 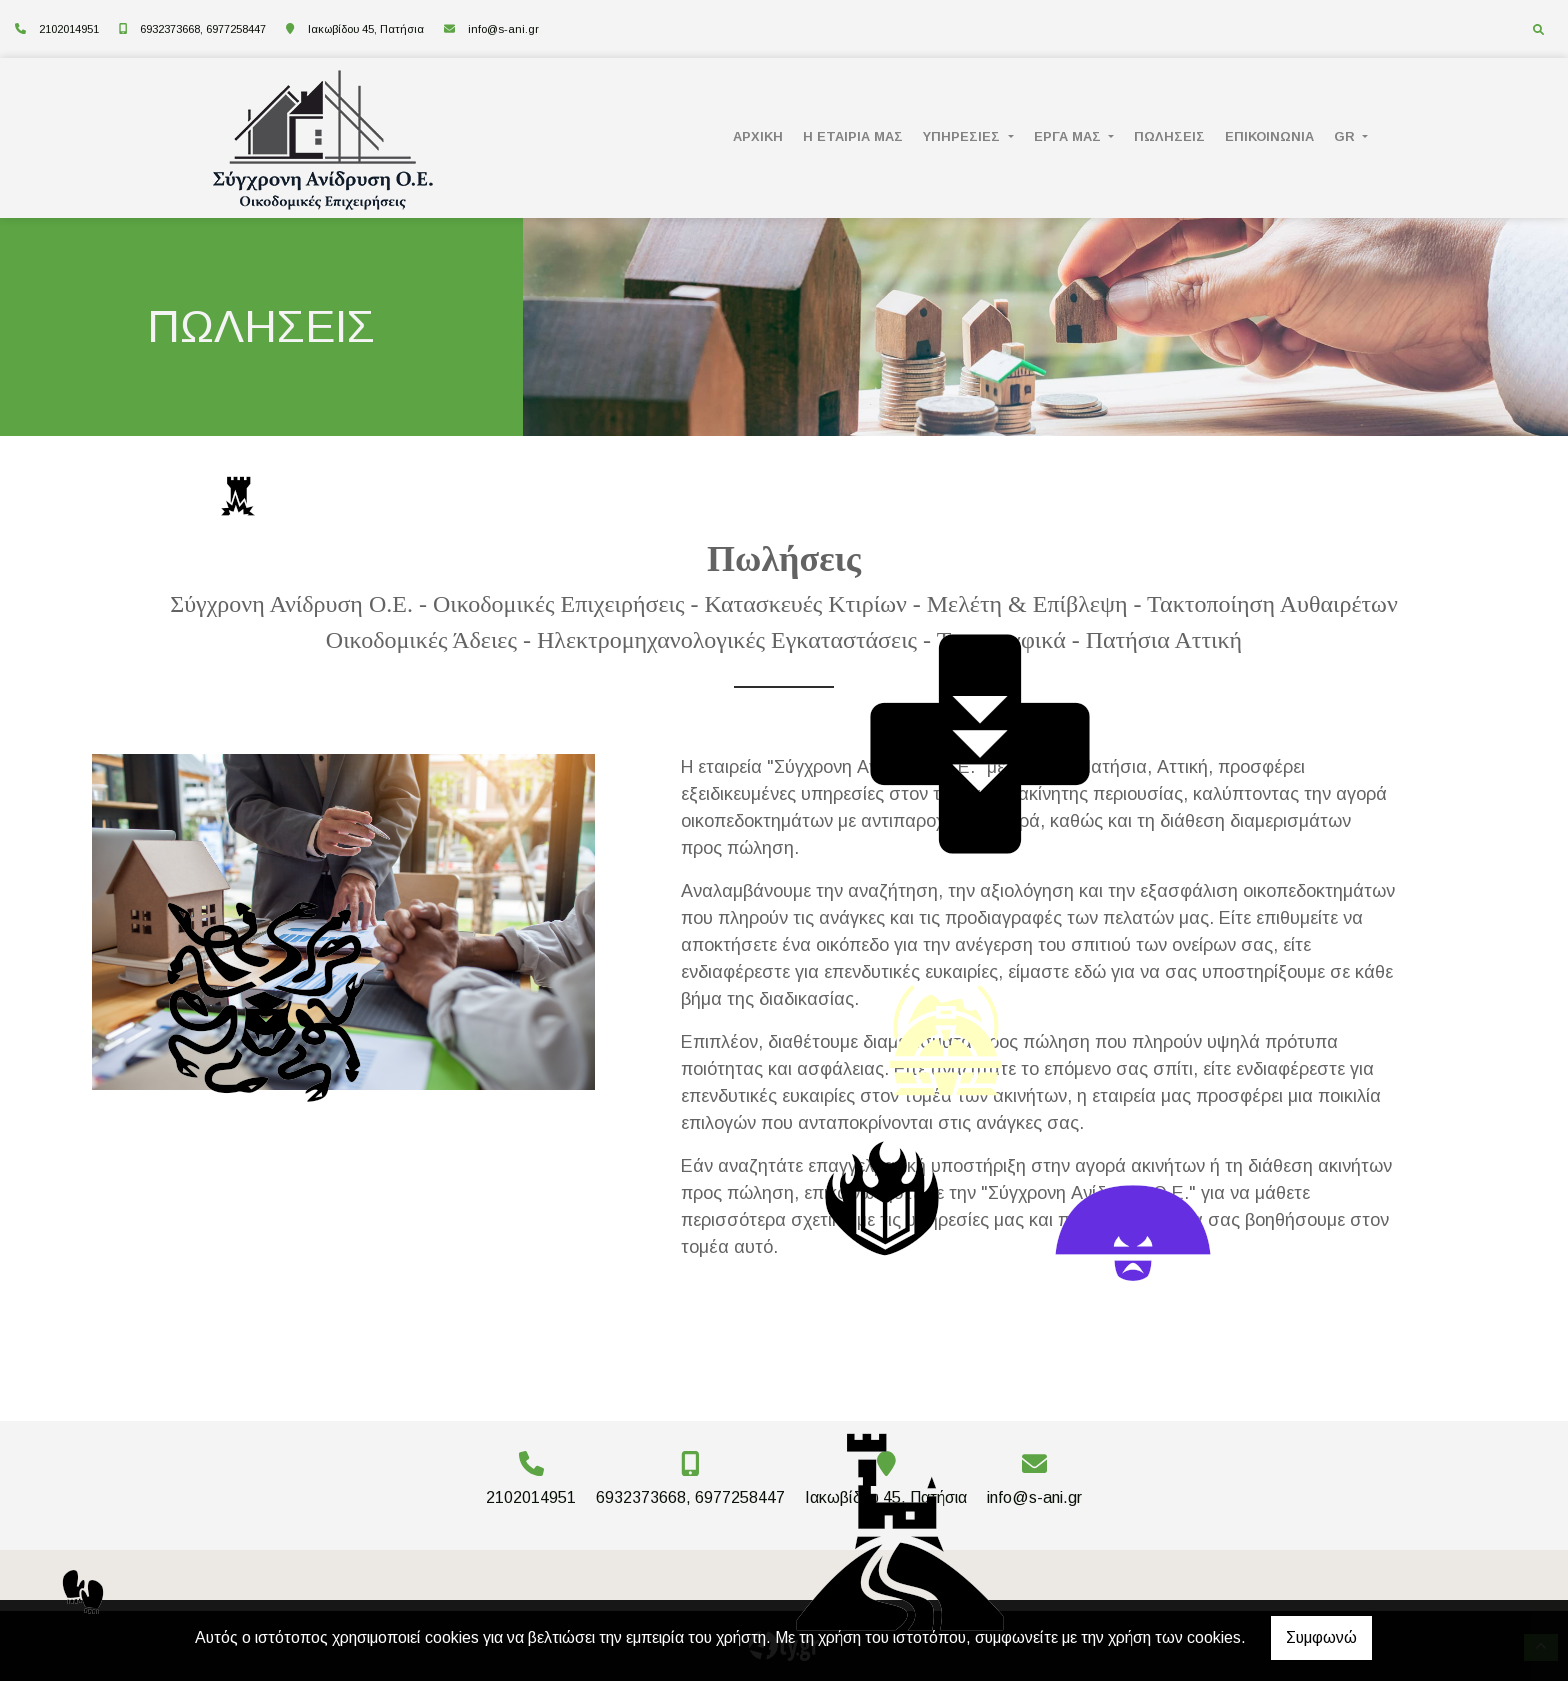 I want to click on view castle or fortress location on map, so click(x=900, y=1527).